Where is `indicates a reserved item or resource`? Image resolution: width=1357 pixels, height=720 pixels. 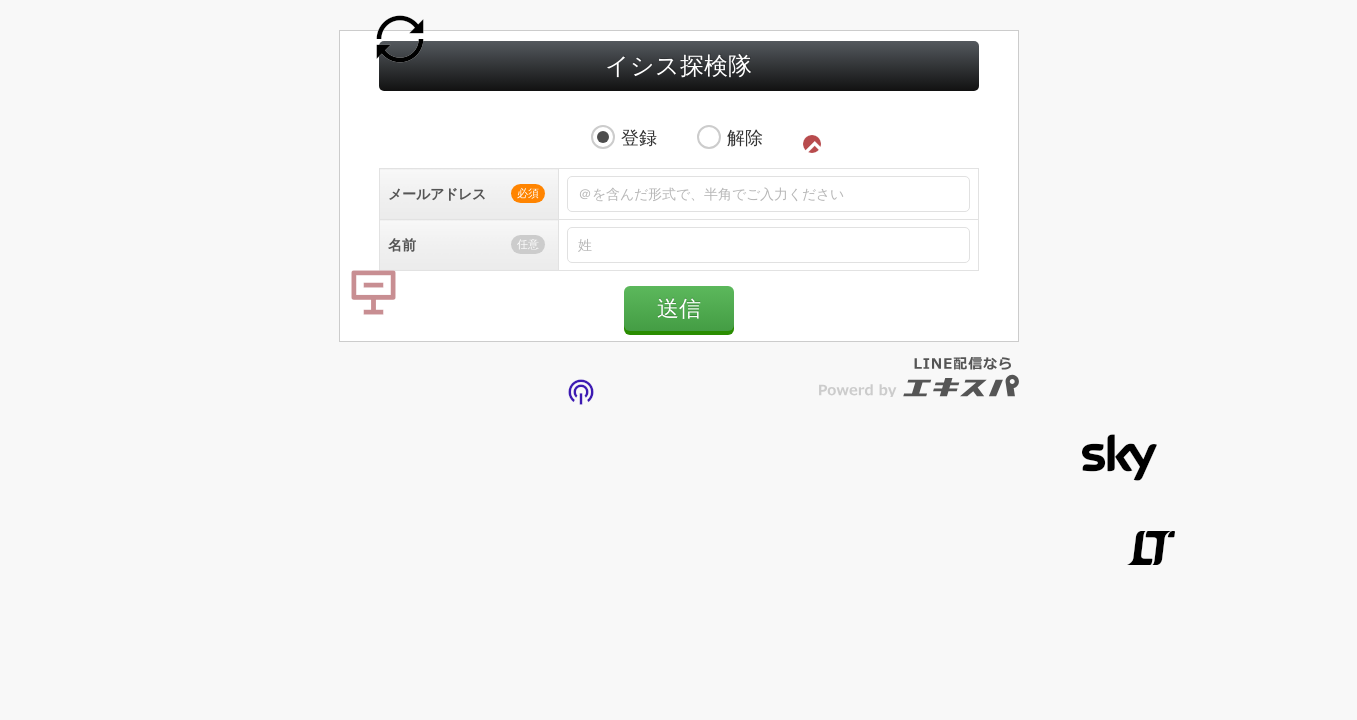 indicates a reserved item or resource is located at coordinates (373, 292).